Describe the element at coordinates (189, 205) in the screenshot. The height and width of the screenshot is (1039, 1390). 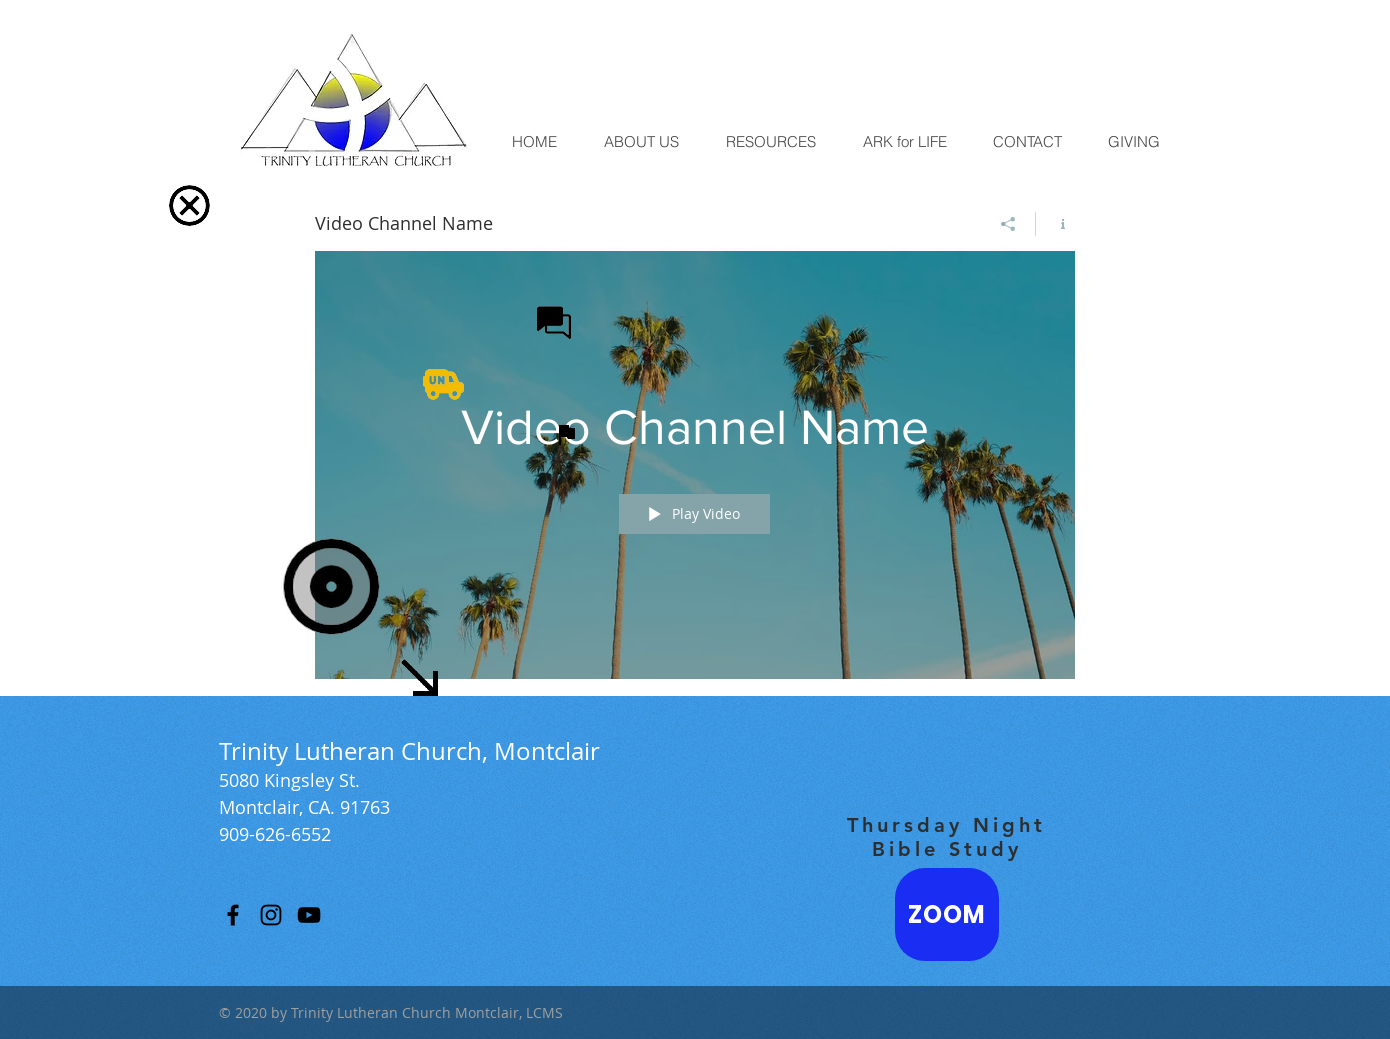
I see `cancel or close the current action` at that location.